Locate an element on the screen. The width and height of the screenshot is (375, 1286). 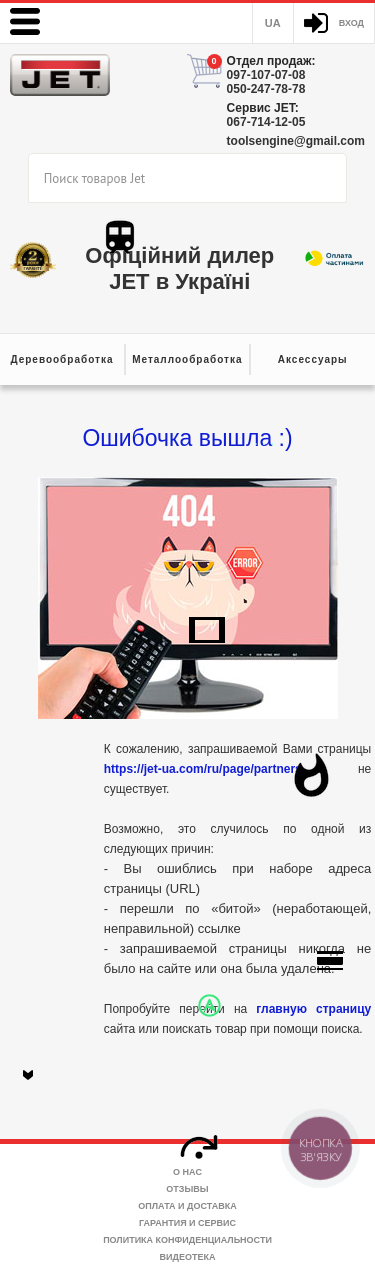
switch to tablet view or layout is located at coordinates (207, 630).